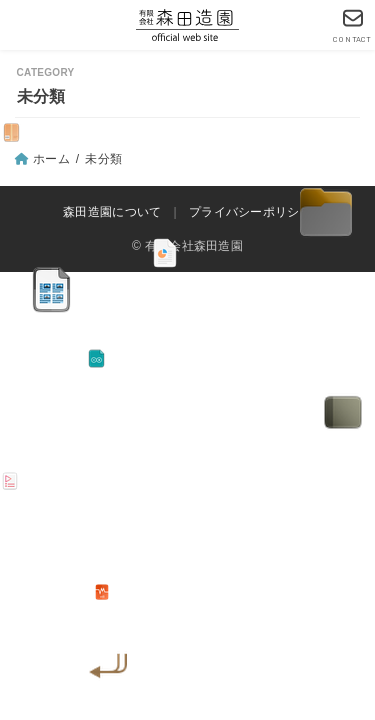 This screenshot has width=375, height=720. What do you see at coordinates (11, 132) in the screenshot?
I see `install a new application or software package` at bounding box center [11, 132].